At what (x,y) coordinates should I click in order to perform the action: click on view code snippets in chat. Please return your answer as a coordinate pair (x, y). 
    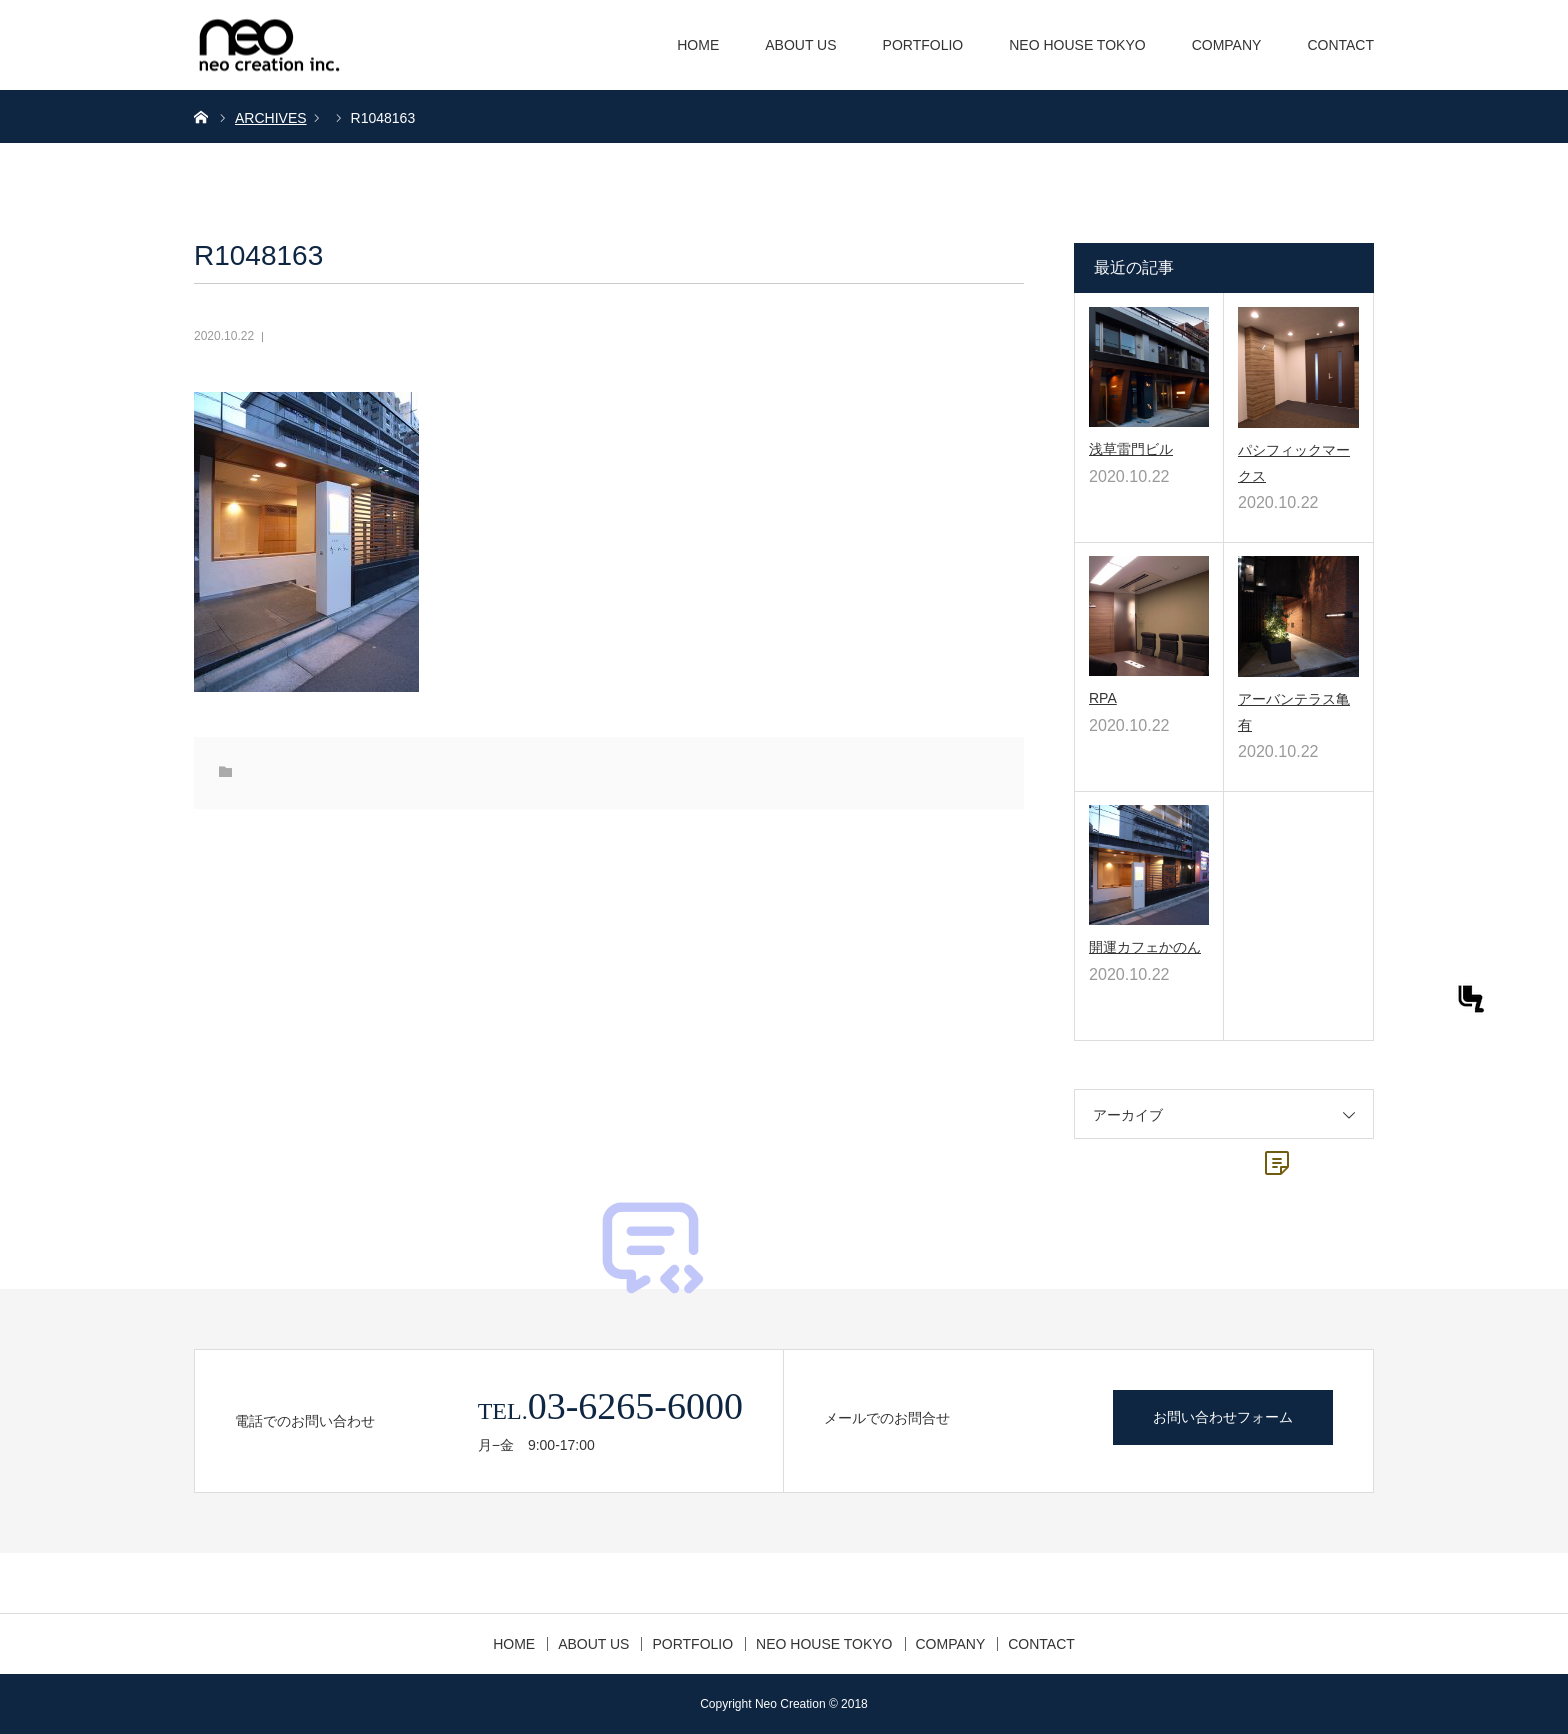
    Looking at the image, I should click on (650, 1245).